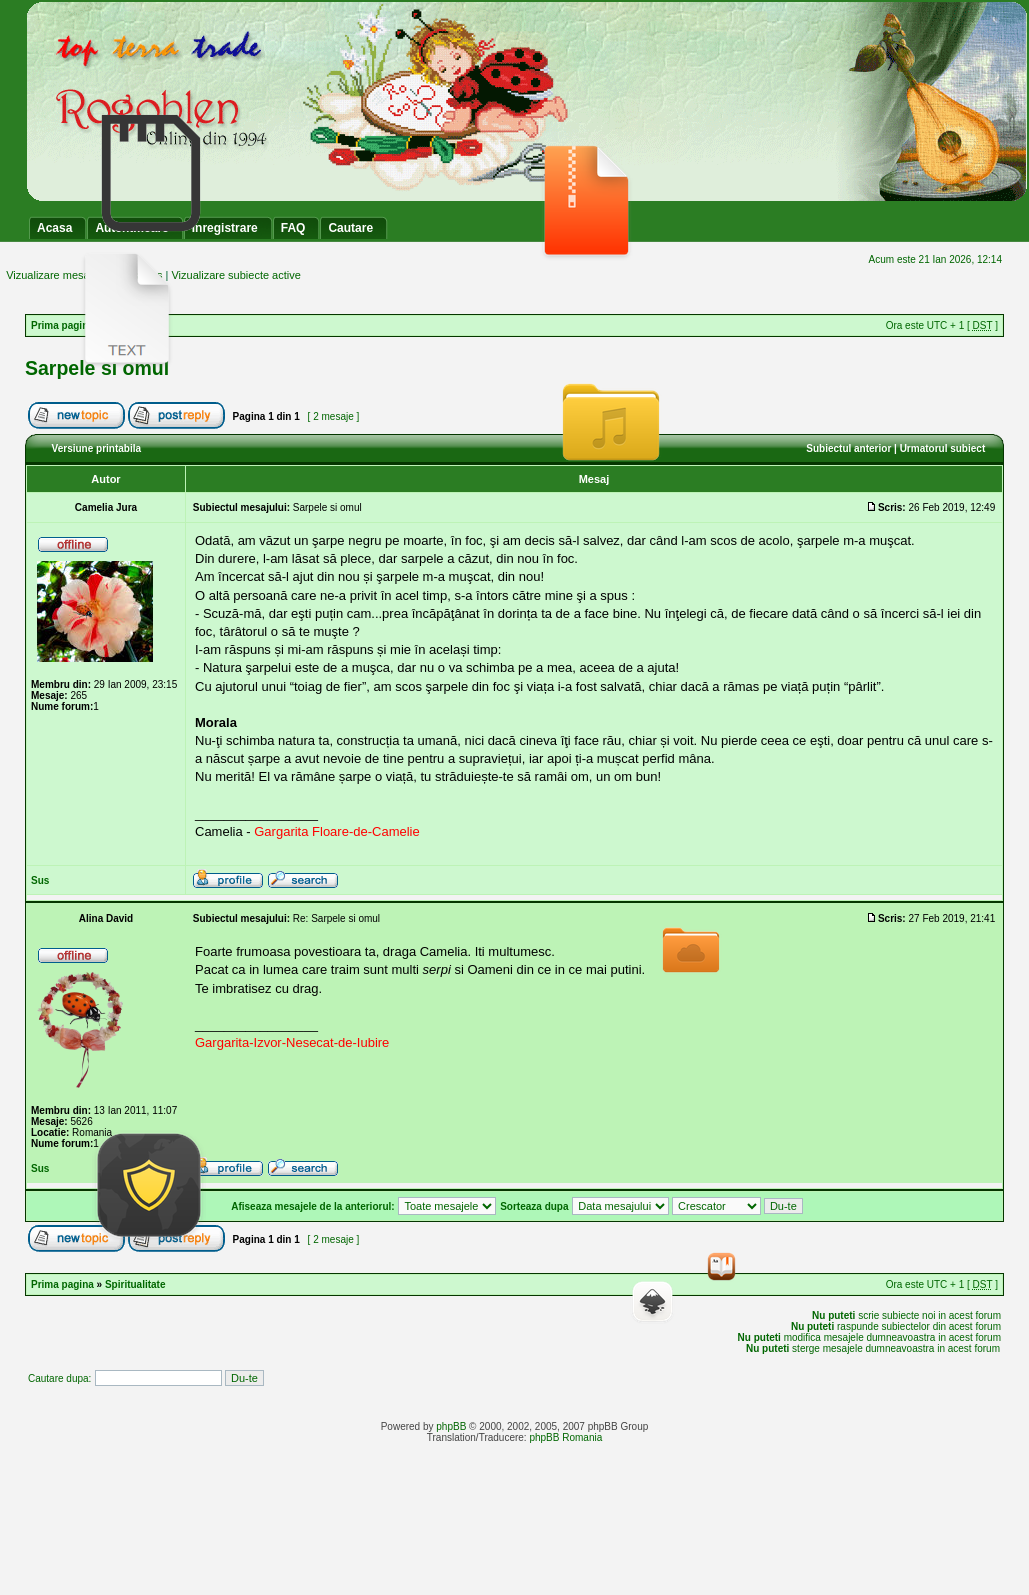 This screenshot has height=1595, width=1029. What do you see at coordinates (127, 310) in the screenshot?
I see `generic file type template icon` at bounding box center [127, 310].